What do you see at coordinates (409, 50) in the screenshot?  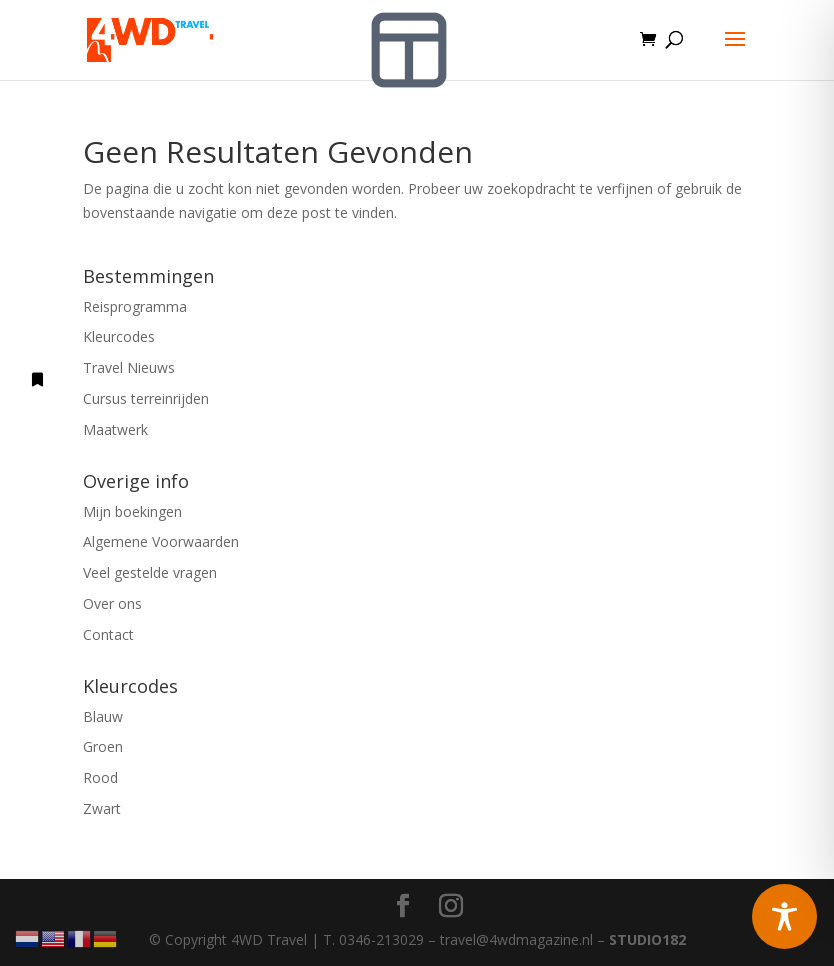 I see `switch to grid or layout view` at bounding box center [409, 50].